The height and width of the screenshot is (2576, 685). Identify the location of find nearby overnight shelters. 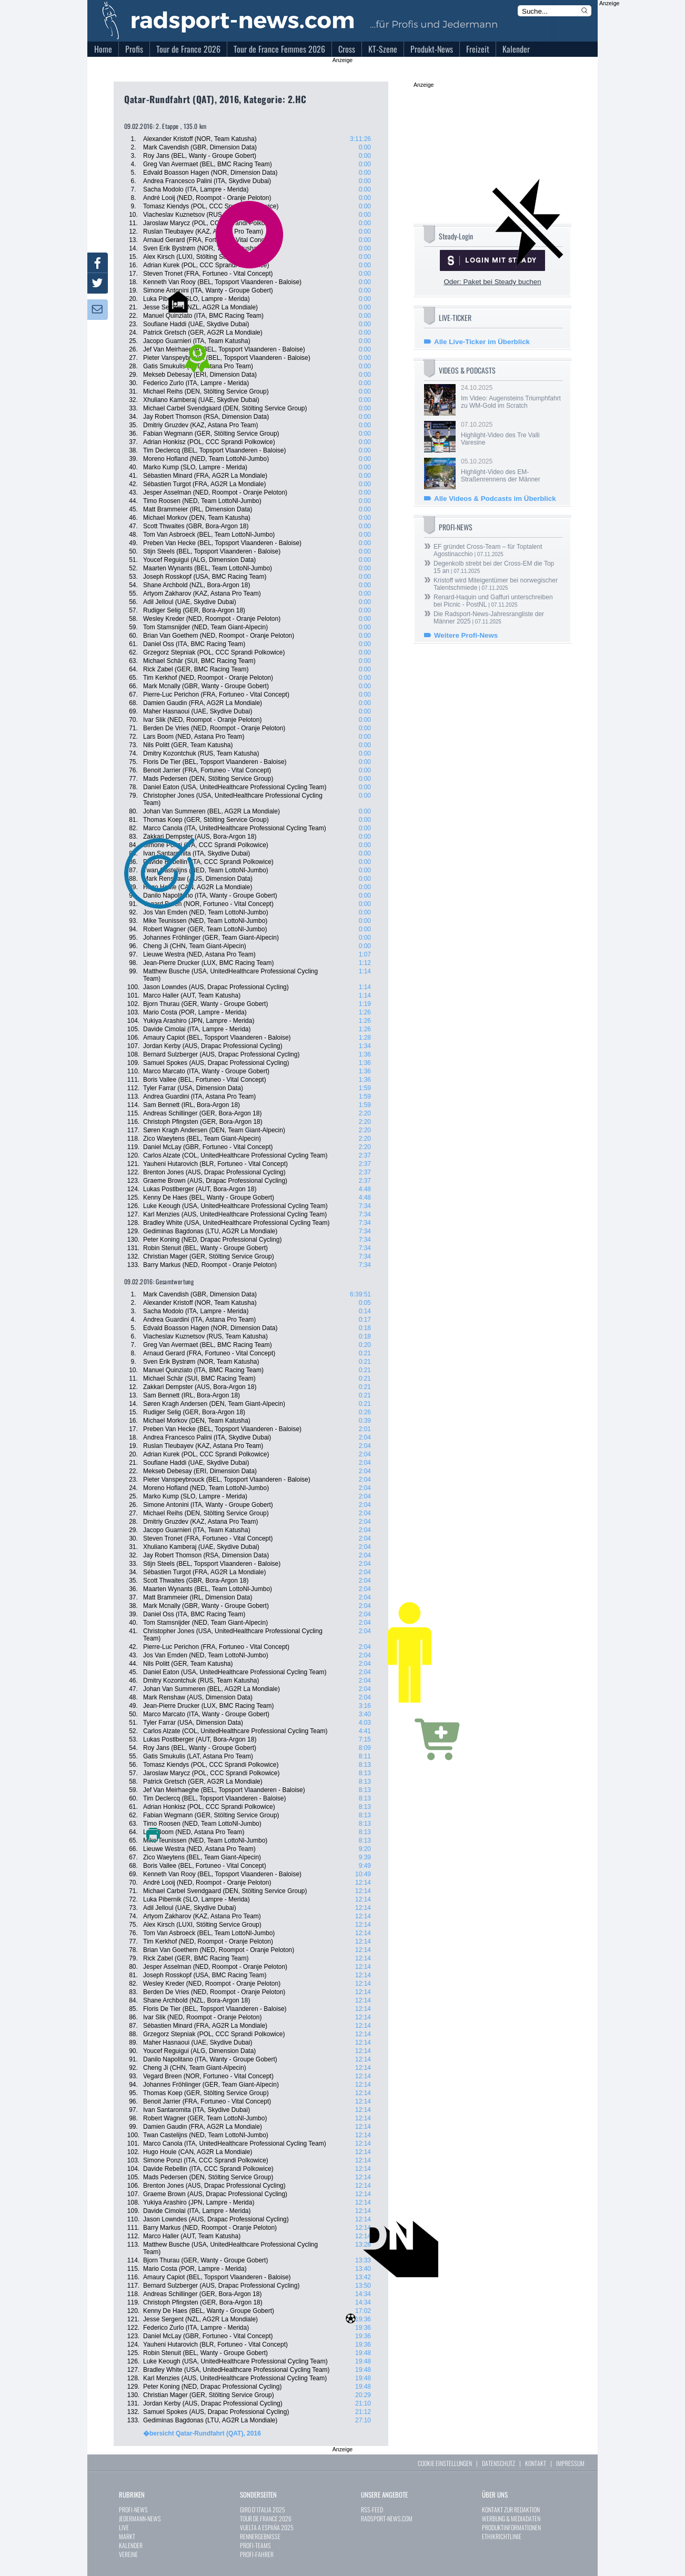
(178, 301).